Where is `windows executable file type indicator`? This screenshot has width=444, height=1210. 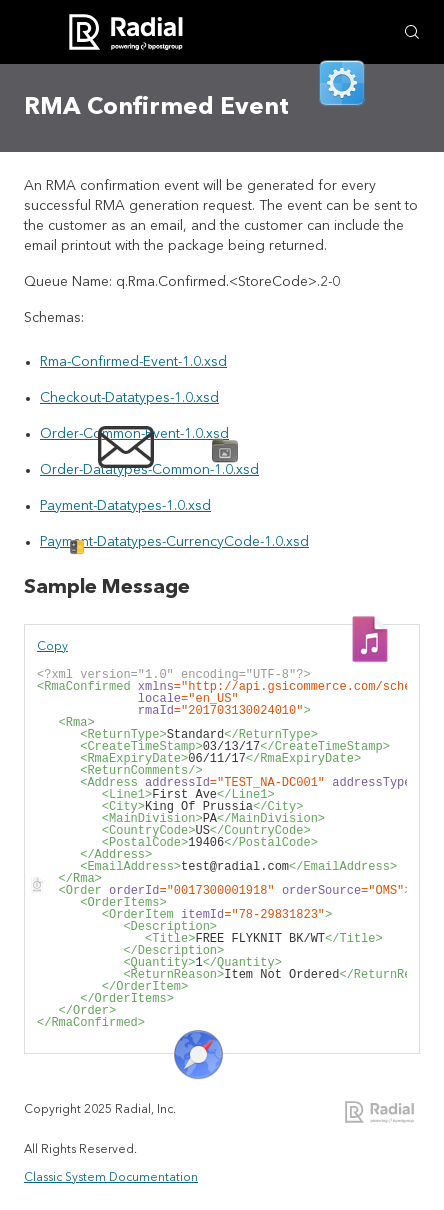
windows executable file type indicator is located at coordinates (342, 83).